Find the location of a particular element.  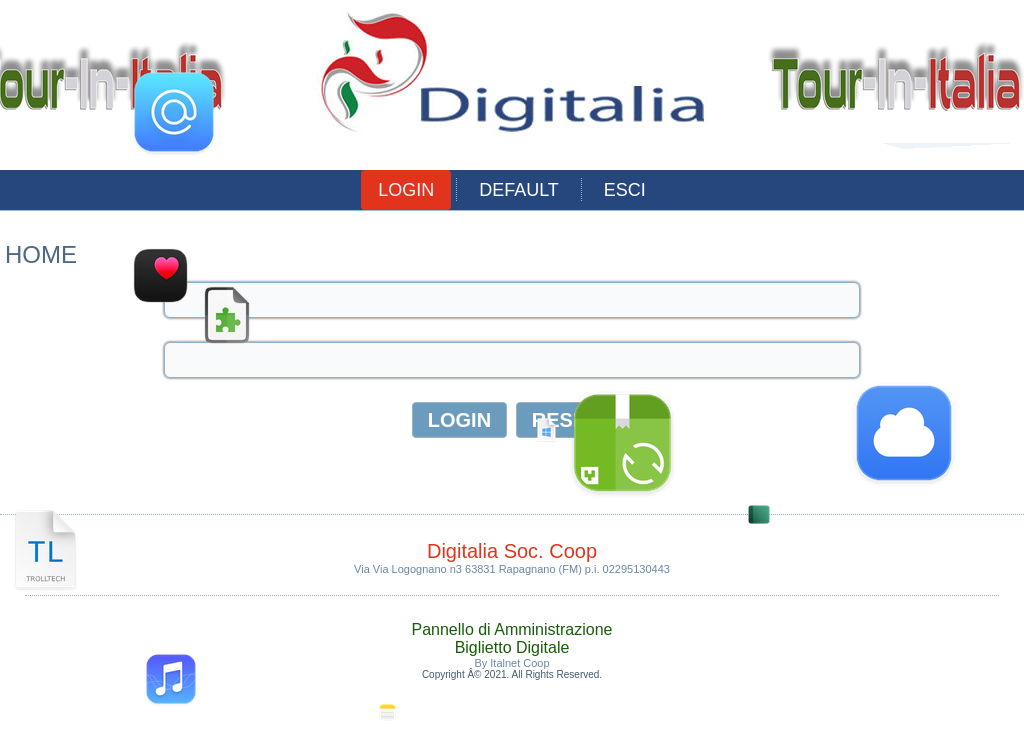

update or refresh system packages is located at coordinates (622, 444).